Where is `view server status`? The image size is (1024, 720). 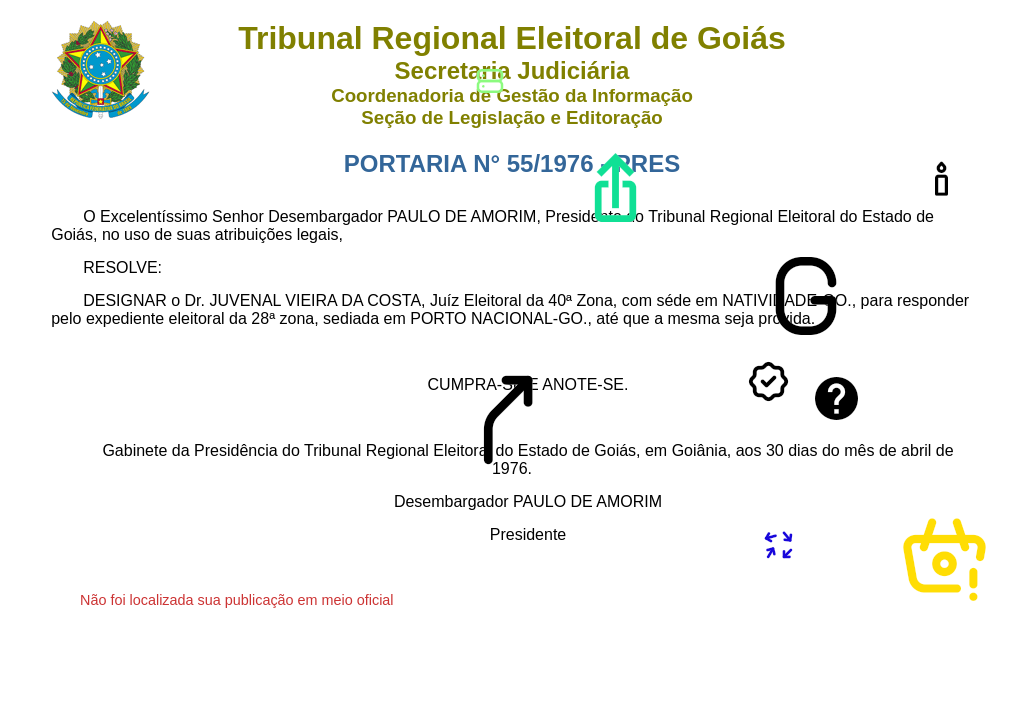 view server status is located at coordinates (490, 81).